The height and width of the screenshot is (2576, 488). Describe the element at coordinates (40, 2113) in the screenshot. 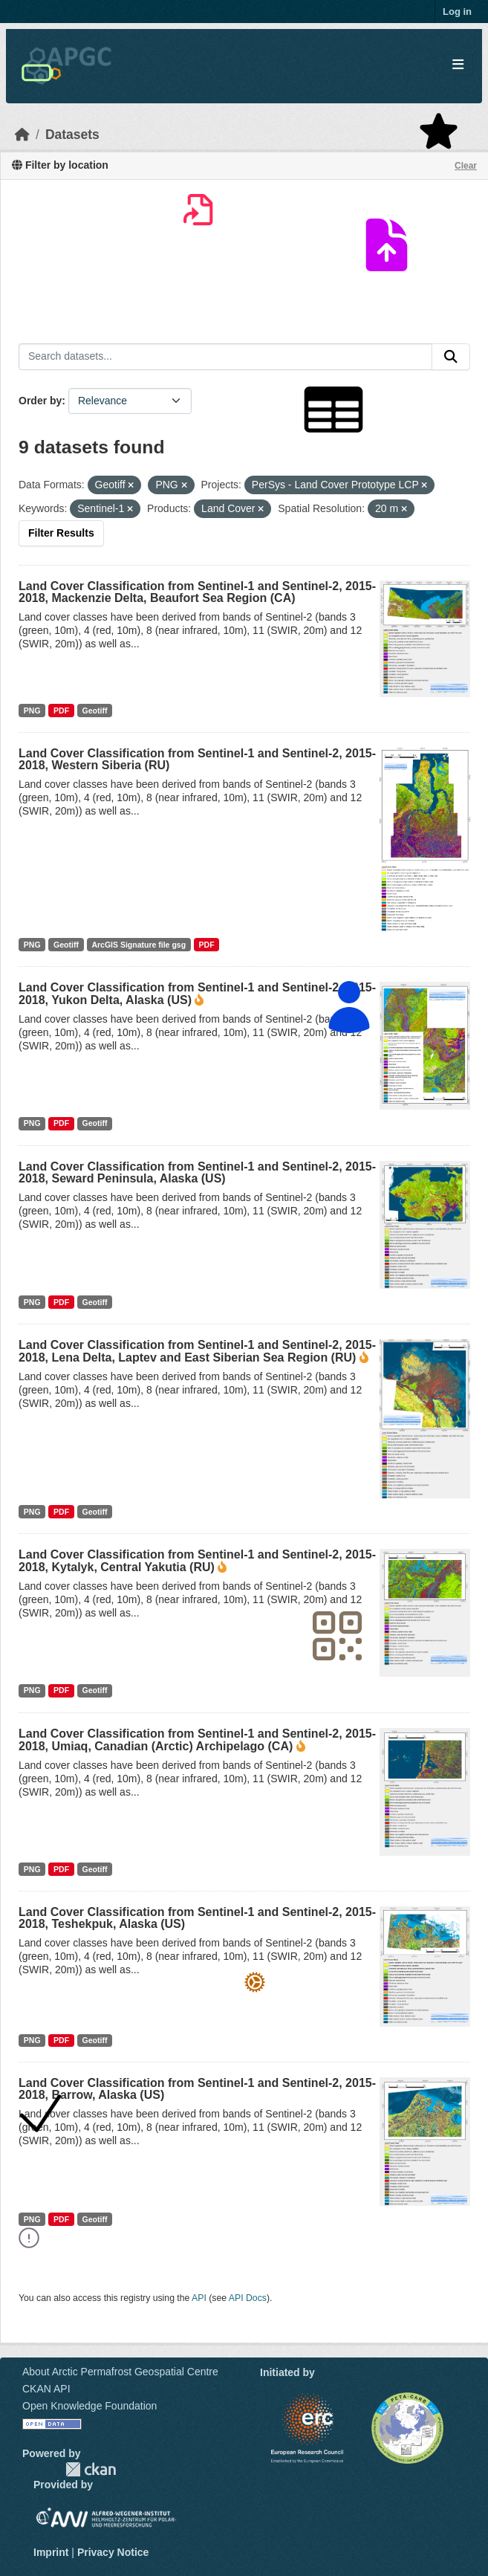

I see `confirm or submit an action` at that location.